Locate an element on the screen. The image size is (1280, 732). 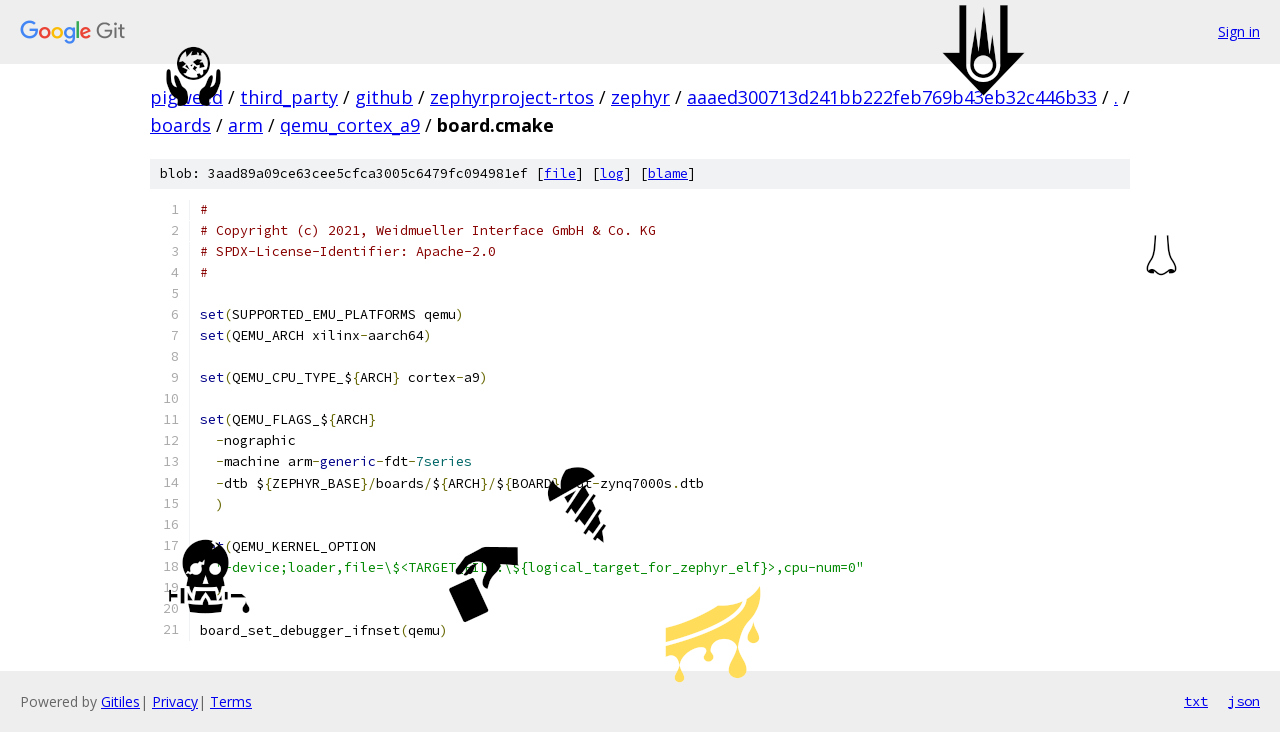
access nose or smell-related settings is located at coordinates (1161, 254).